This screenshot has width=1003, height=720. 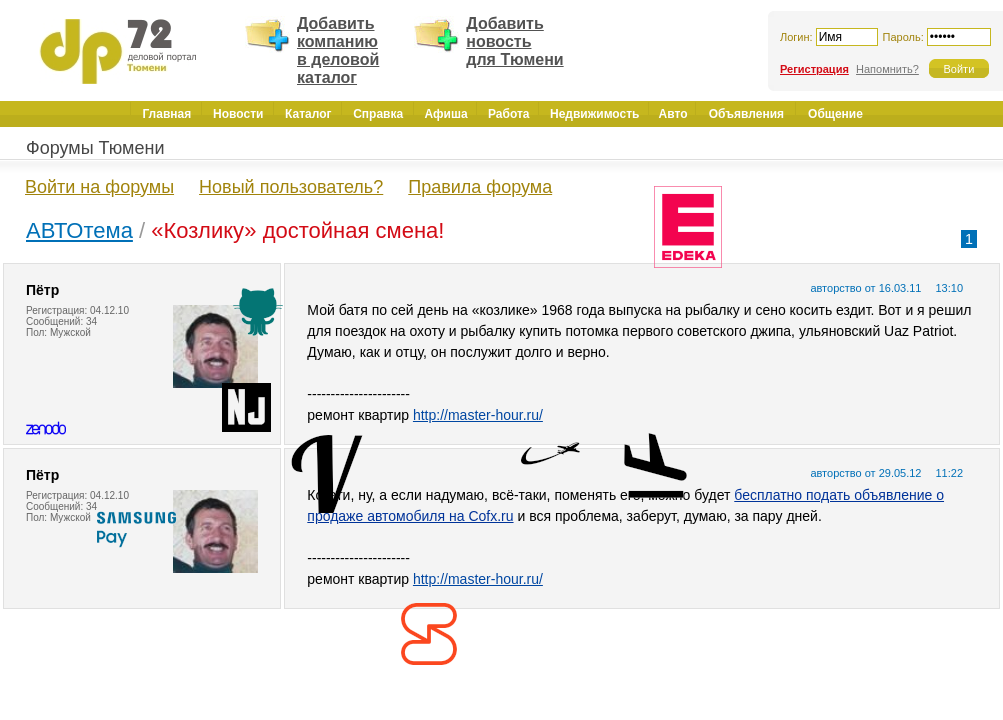 I want to click on open zenodo research repository, so click(x=46, y=428).